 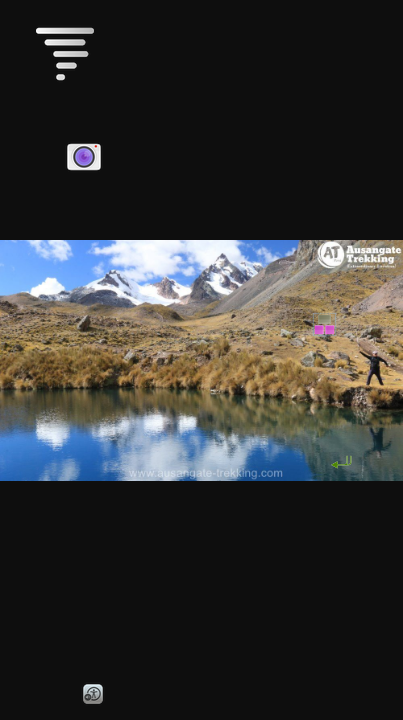 What do you see at coordinates (93, 694) in the screenshot?
I see `open voiceover accessibility settings` at bounding box center [93, 694].